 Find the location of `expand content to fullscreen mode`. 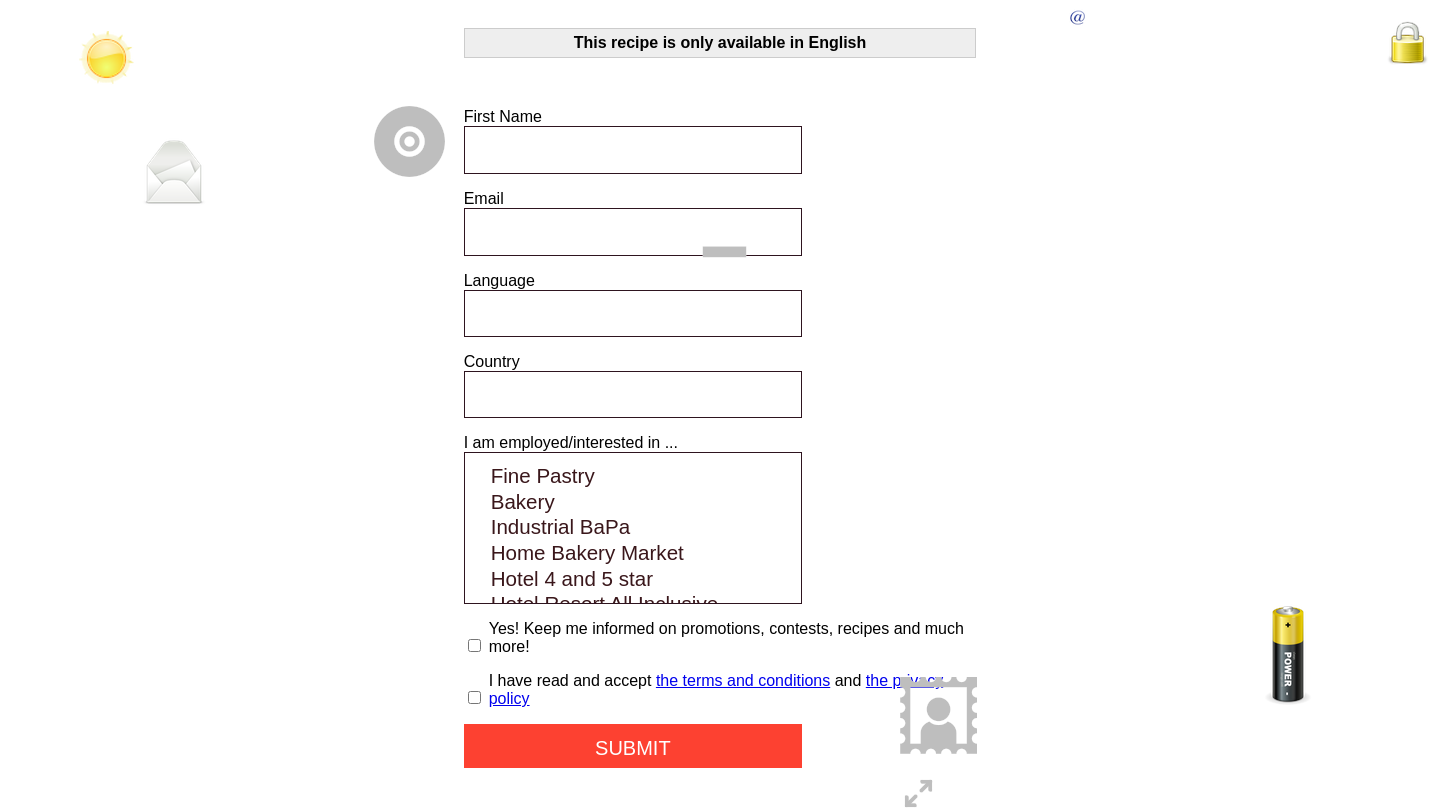

expand content to fullscreen mode is located at coordinates (918, 793).